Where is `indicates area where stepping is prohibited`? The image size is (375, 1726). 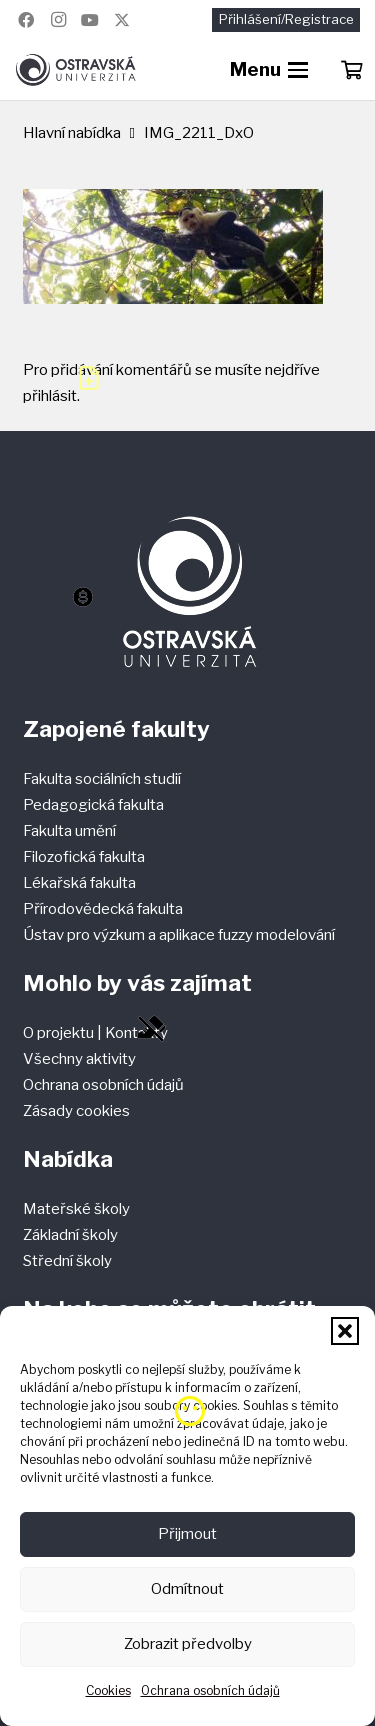
indicates area where stepping is prohibited is located at coordinates (152, 1028).